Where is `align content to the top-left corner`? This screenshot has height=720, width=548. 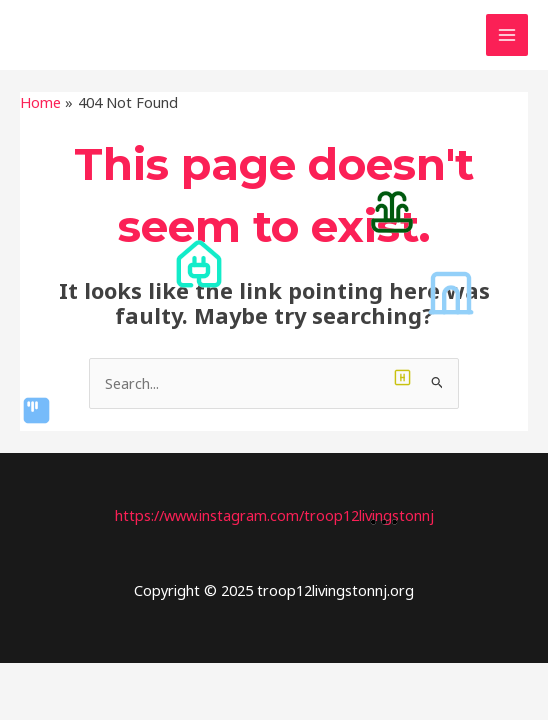
align content to the top-left corner is located at coordinates (36, 410).